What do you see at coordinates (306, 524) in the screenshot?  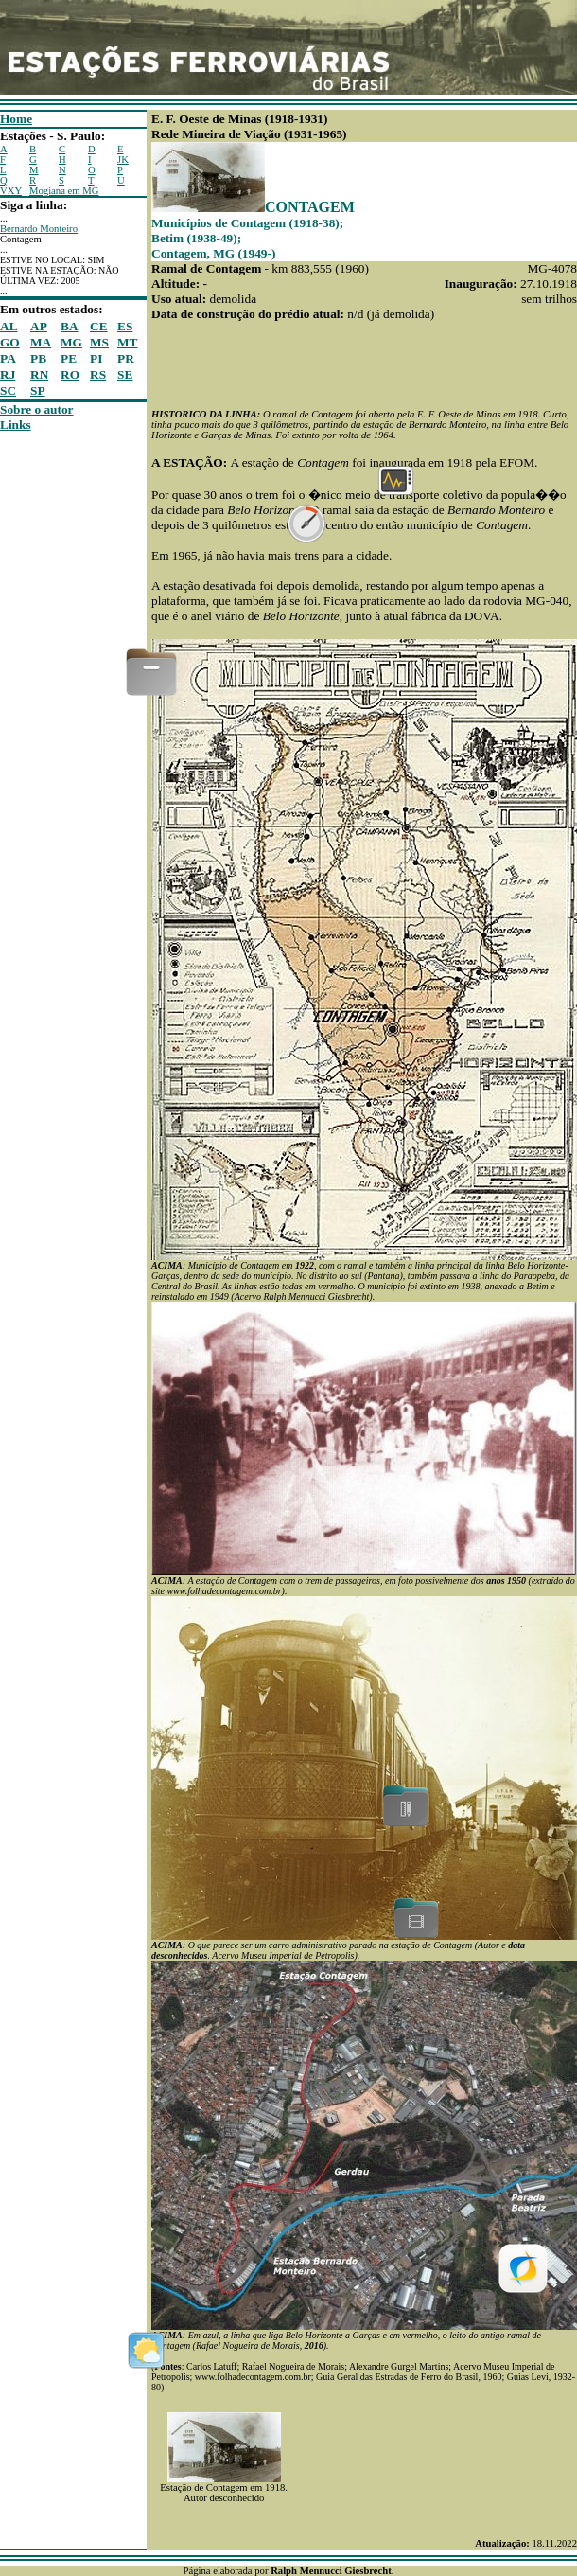 I see `open sysprof system profiler application` at bounding box center [306, 524].